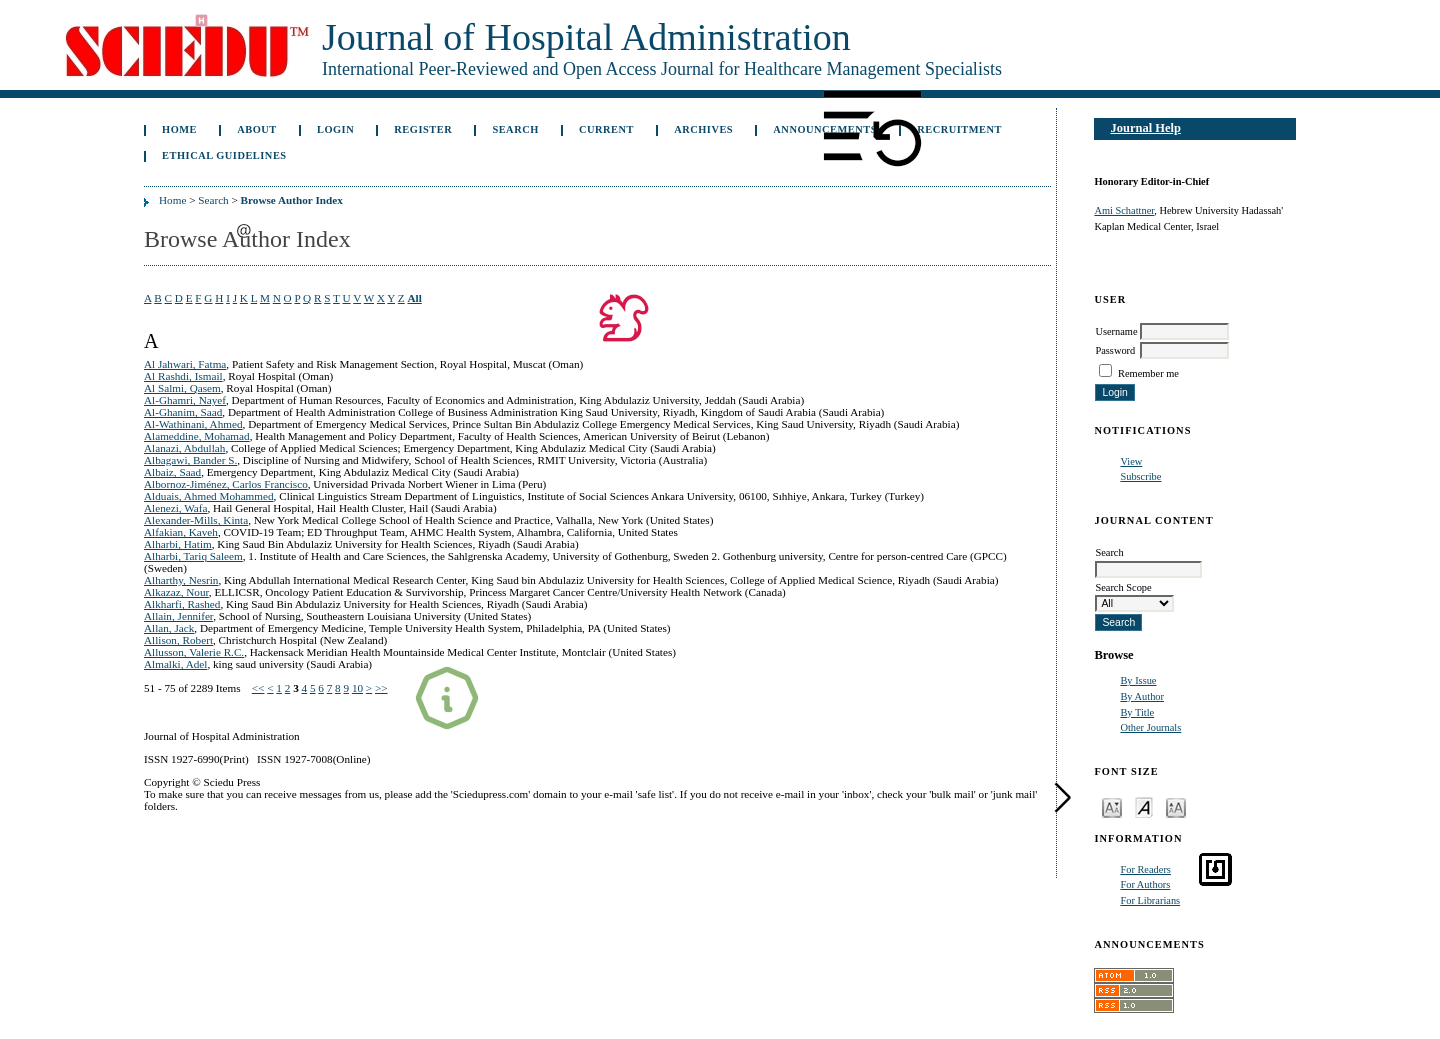 This screenshot has width=1440, height=1039. I want to click on view more information or details, so click(447, 698).